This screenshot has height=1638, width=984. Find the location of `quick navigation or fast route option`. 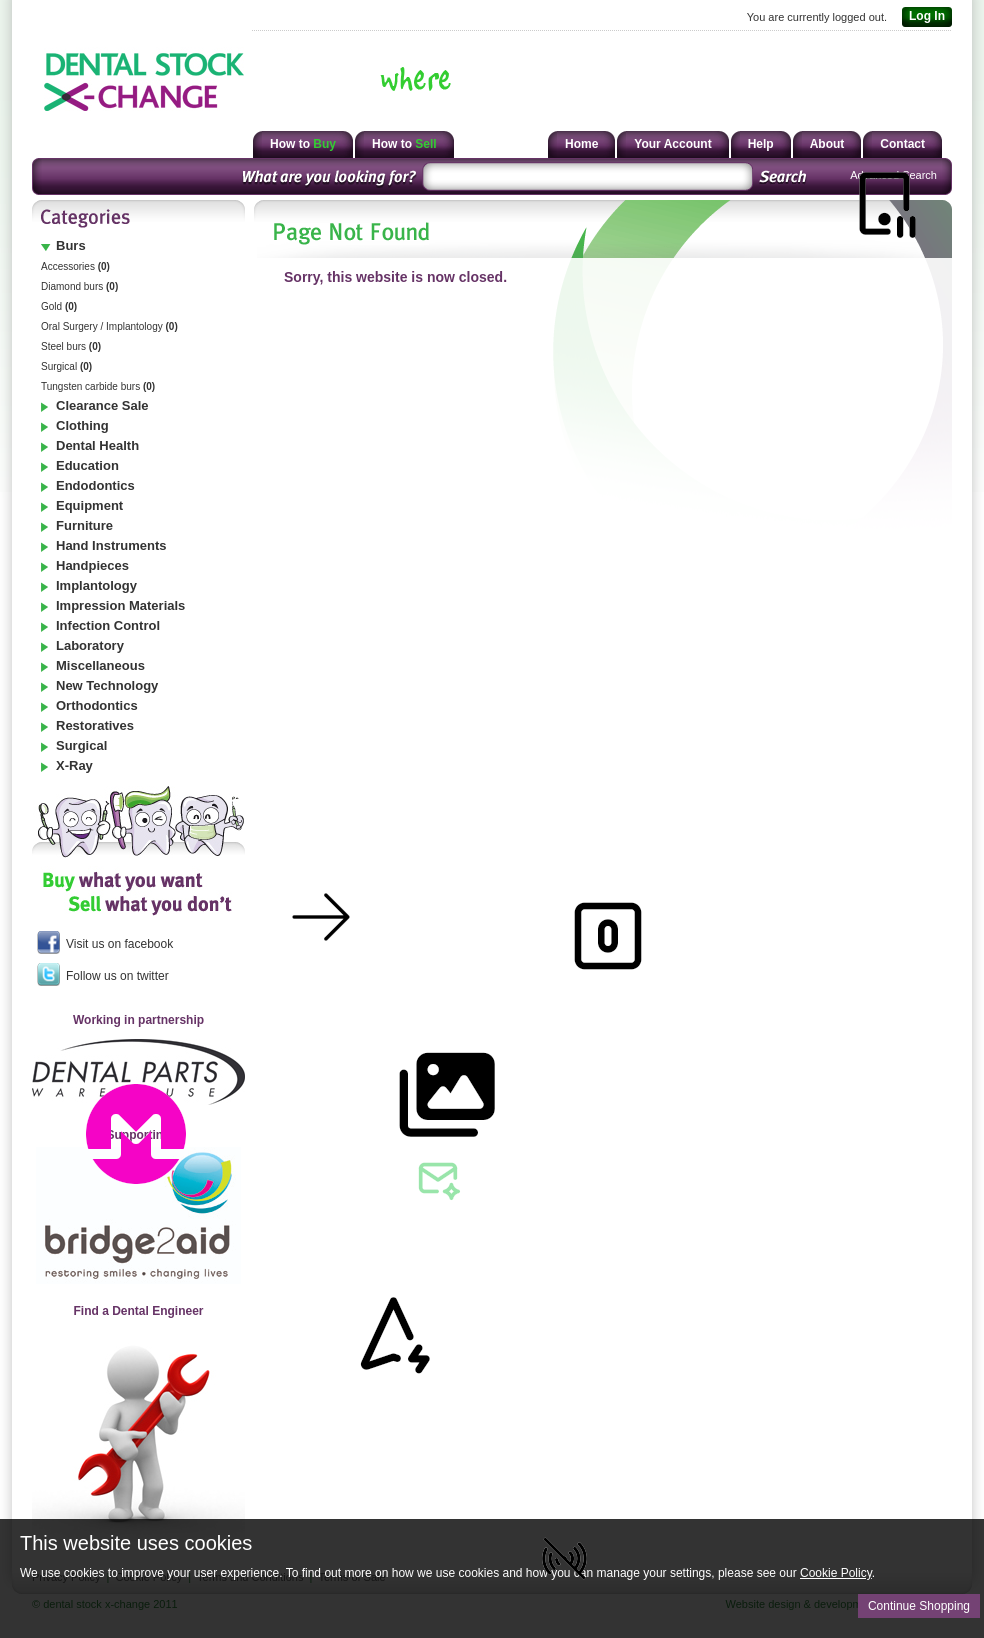

quick navigation or fast route option is located at coordinates (393, 1333).